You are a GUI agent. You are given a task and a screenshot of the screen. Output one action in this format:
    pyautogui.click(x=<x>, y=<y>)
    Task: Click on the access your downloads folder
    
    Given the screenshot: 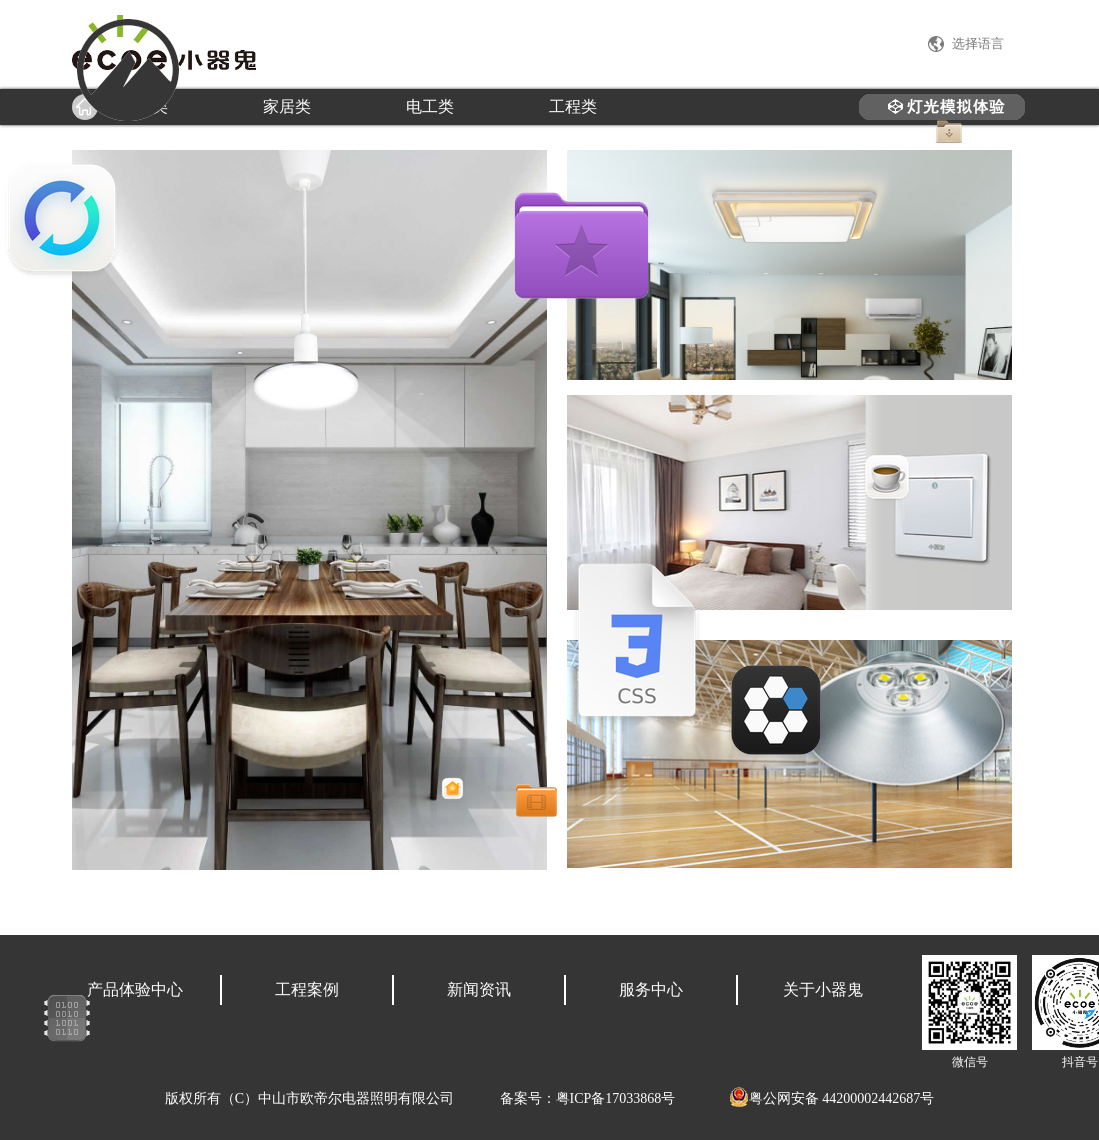 What is the action you would take?
    pyautogui.click(x=949, y=133)
    